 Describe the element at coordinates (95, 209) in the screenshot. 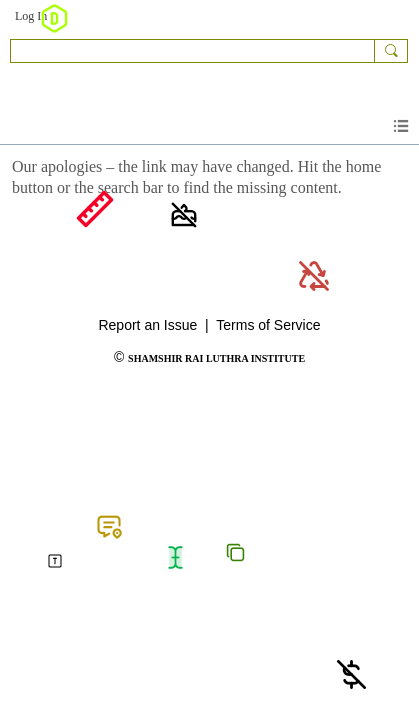

I see `access measurement tools` at that location.